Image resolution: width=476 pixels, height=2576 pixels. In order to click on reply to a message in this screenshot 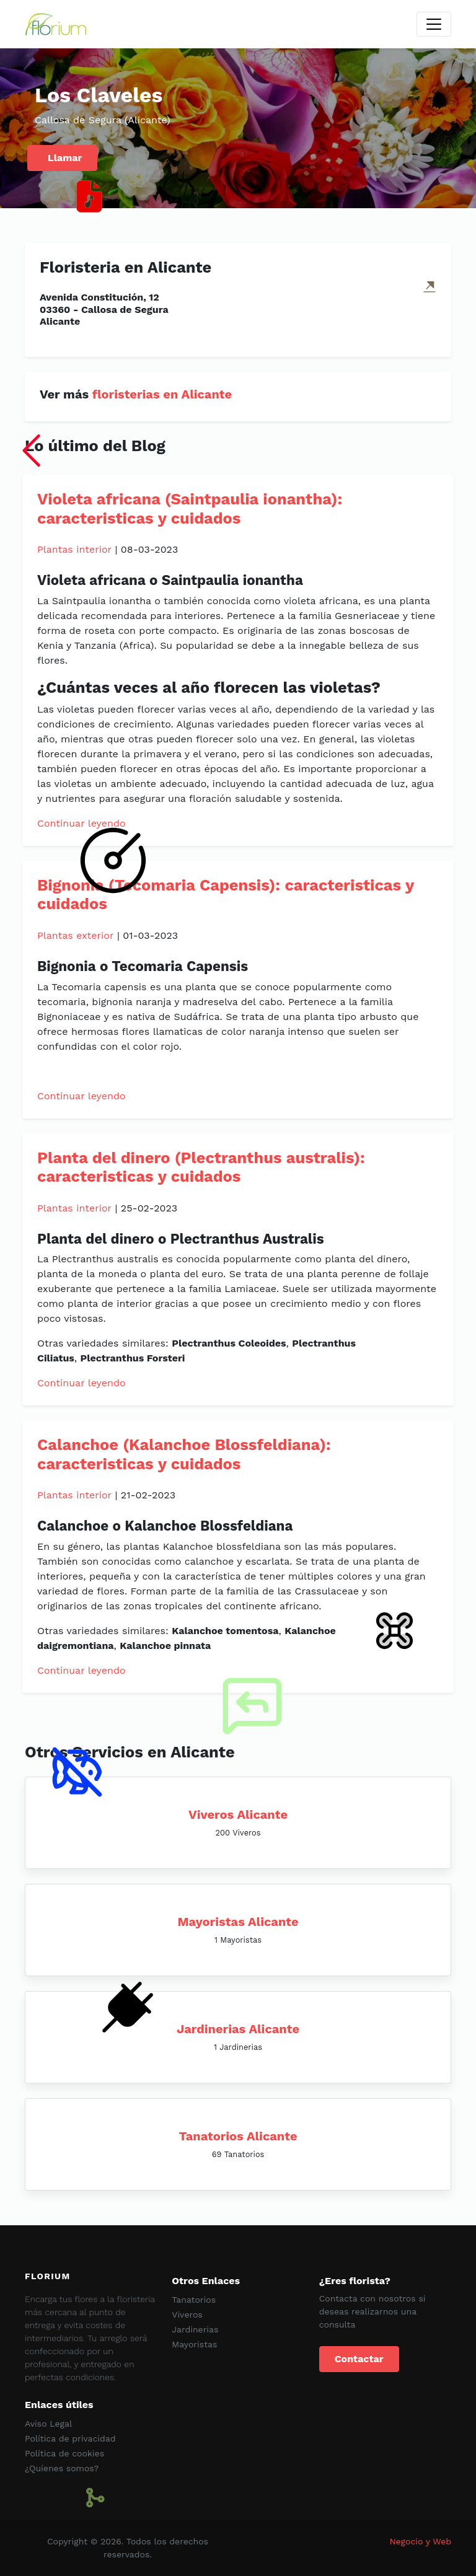, I will do `click(252, 1705)`.